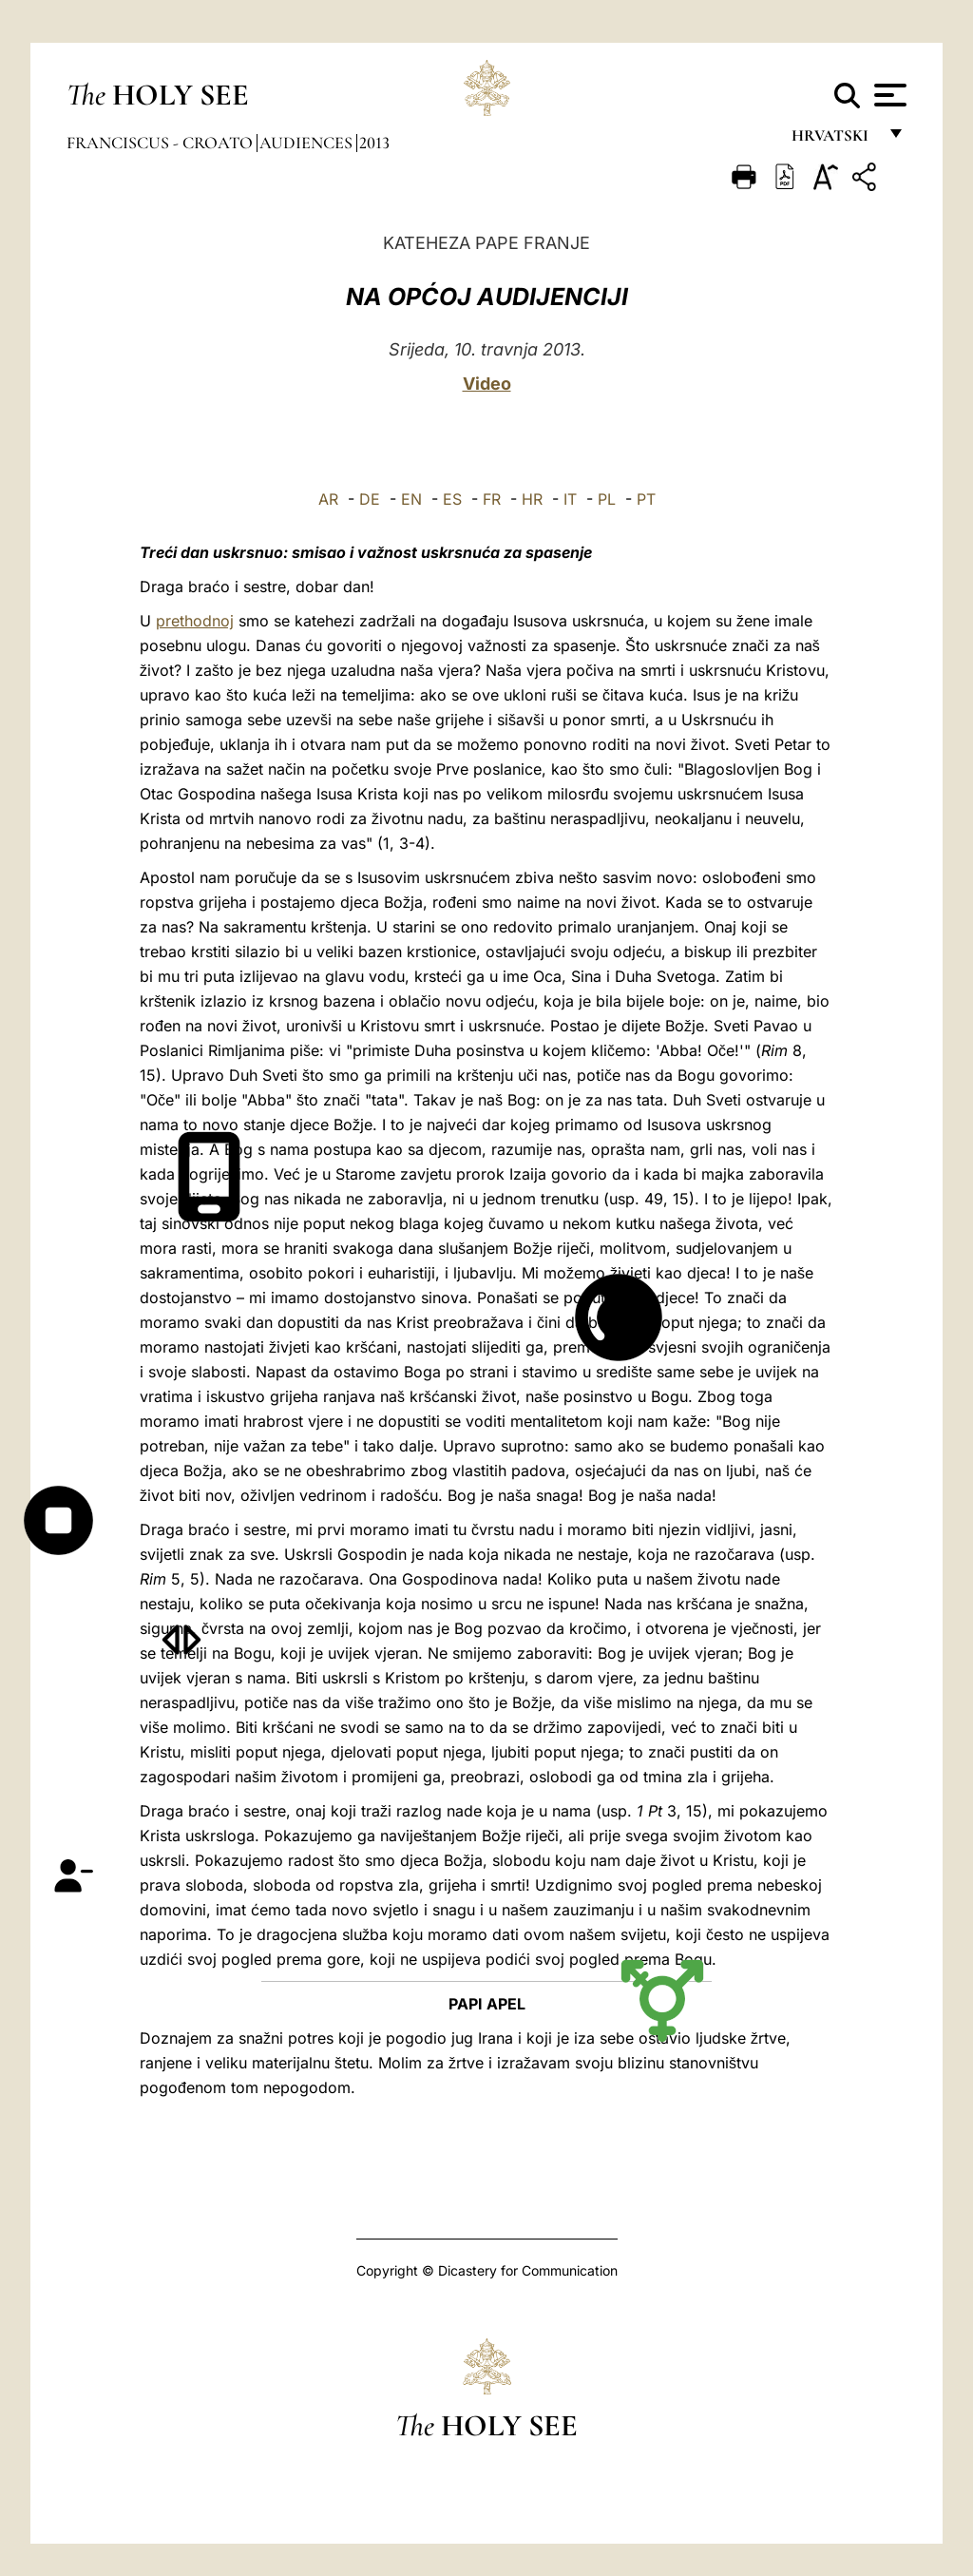  Describe the element at coordinates (72, 1875) in the screenshot. I see `remove a user or contact` at that location.